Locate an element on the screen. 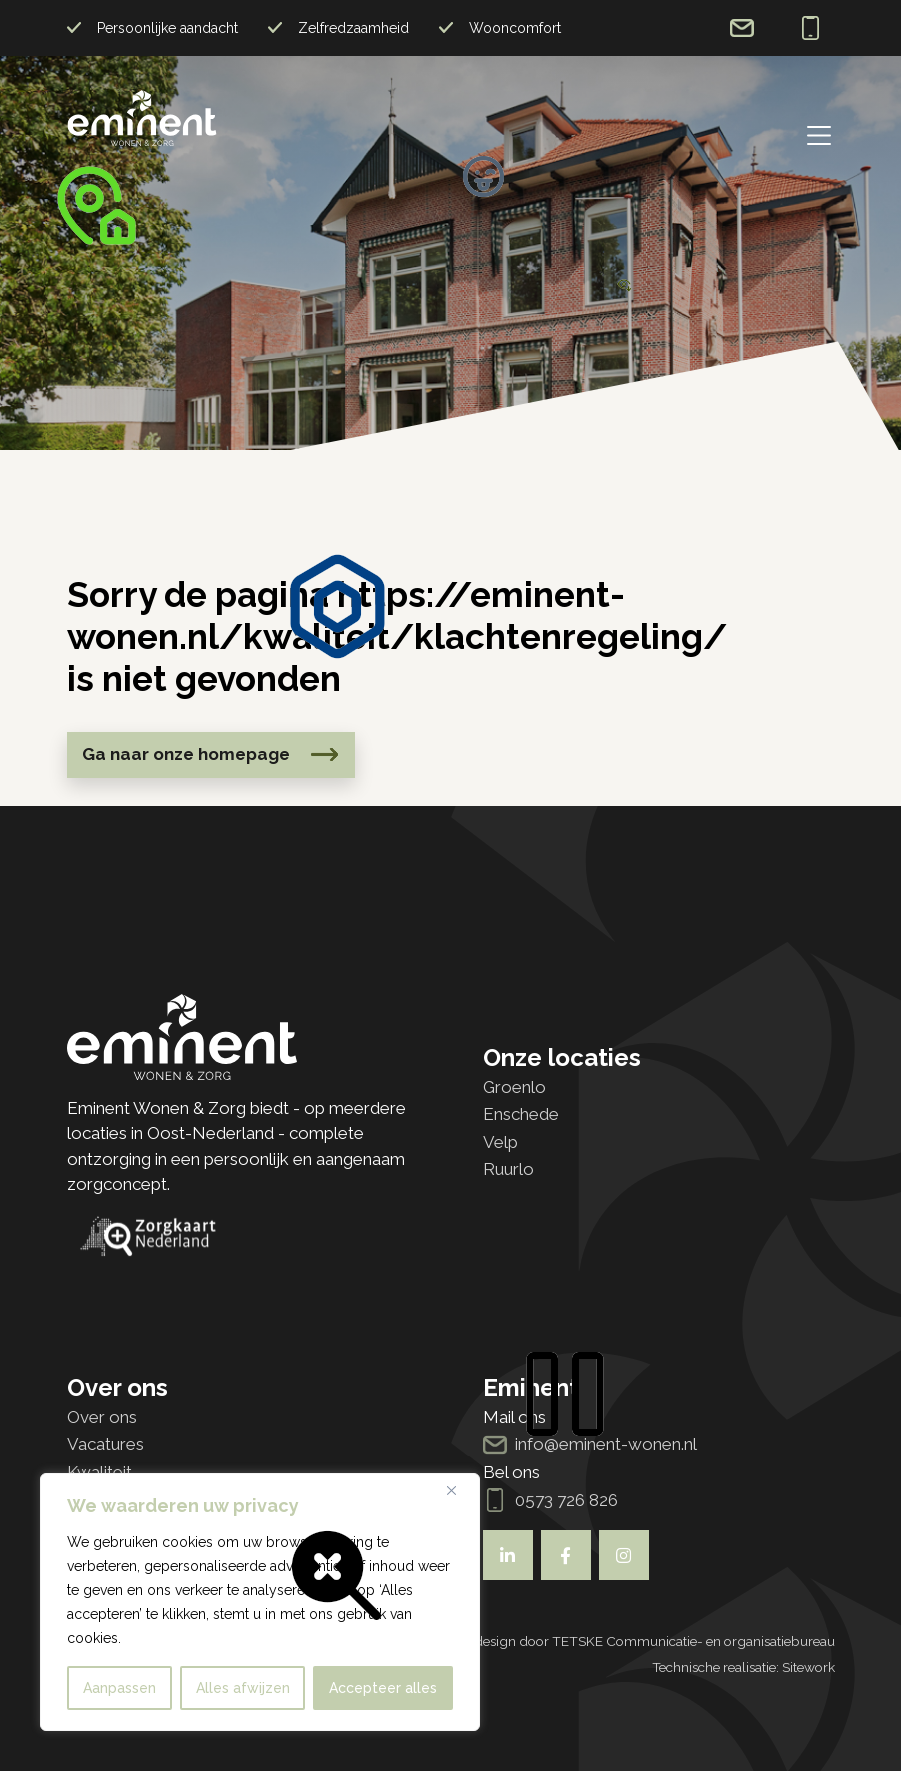  access assembly or component management is located at coordinates (337, 606).